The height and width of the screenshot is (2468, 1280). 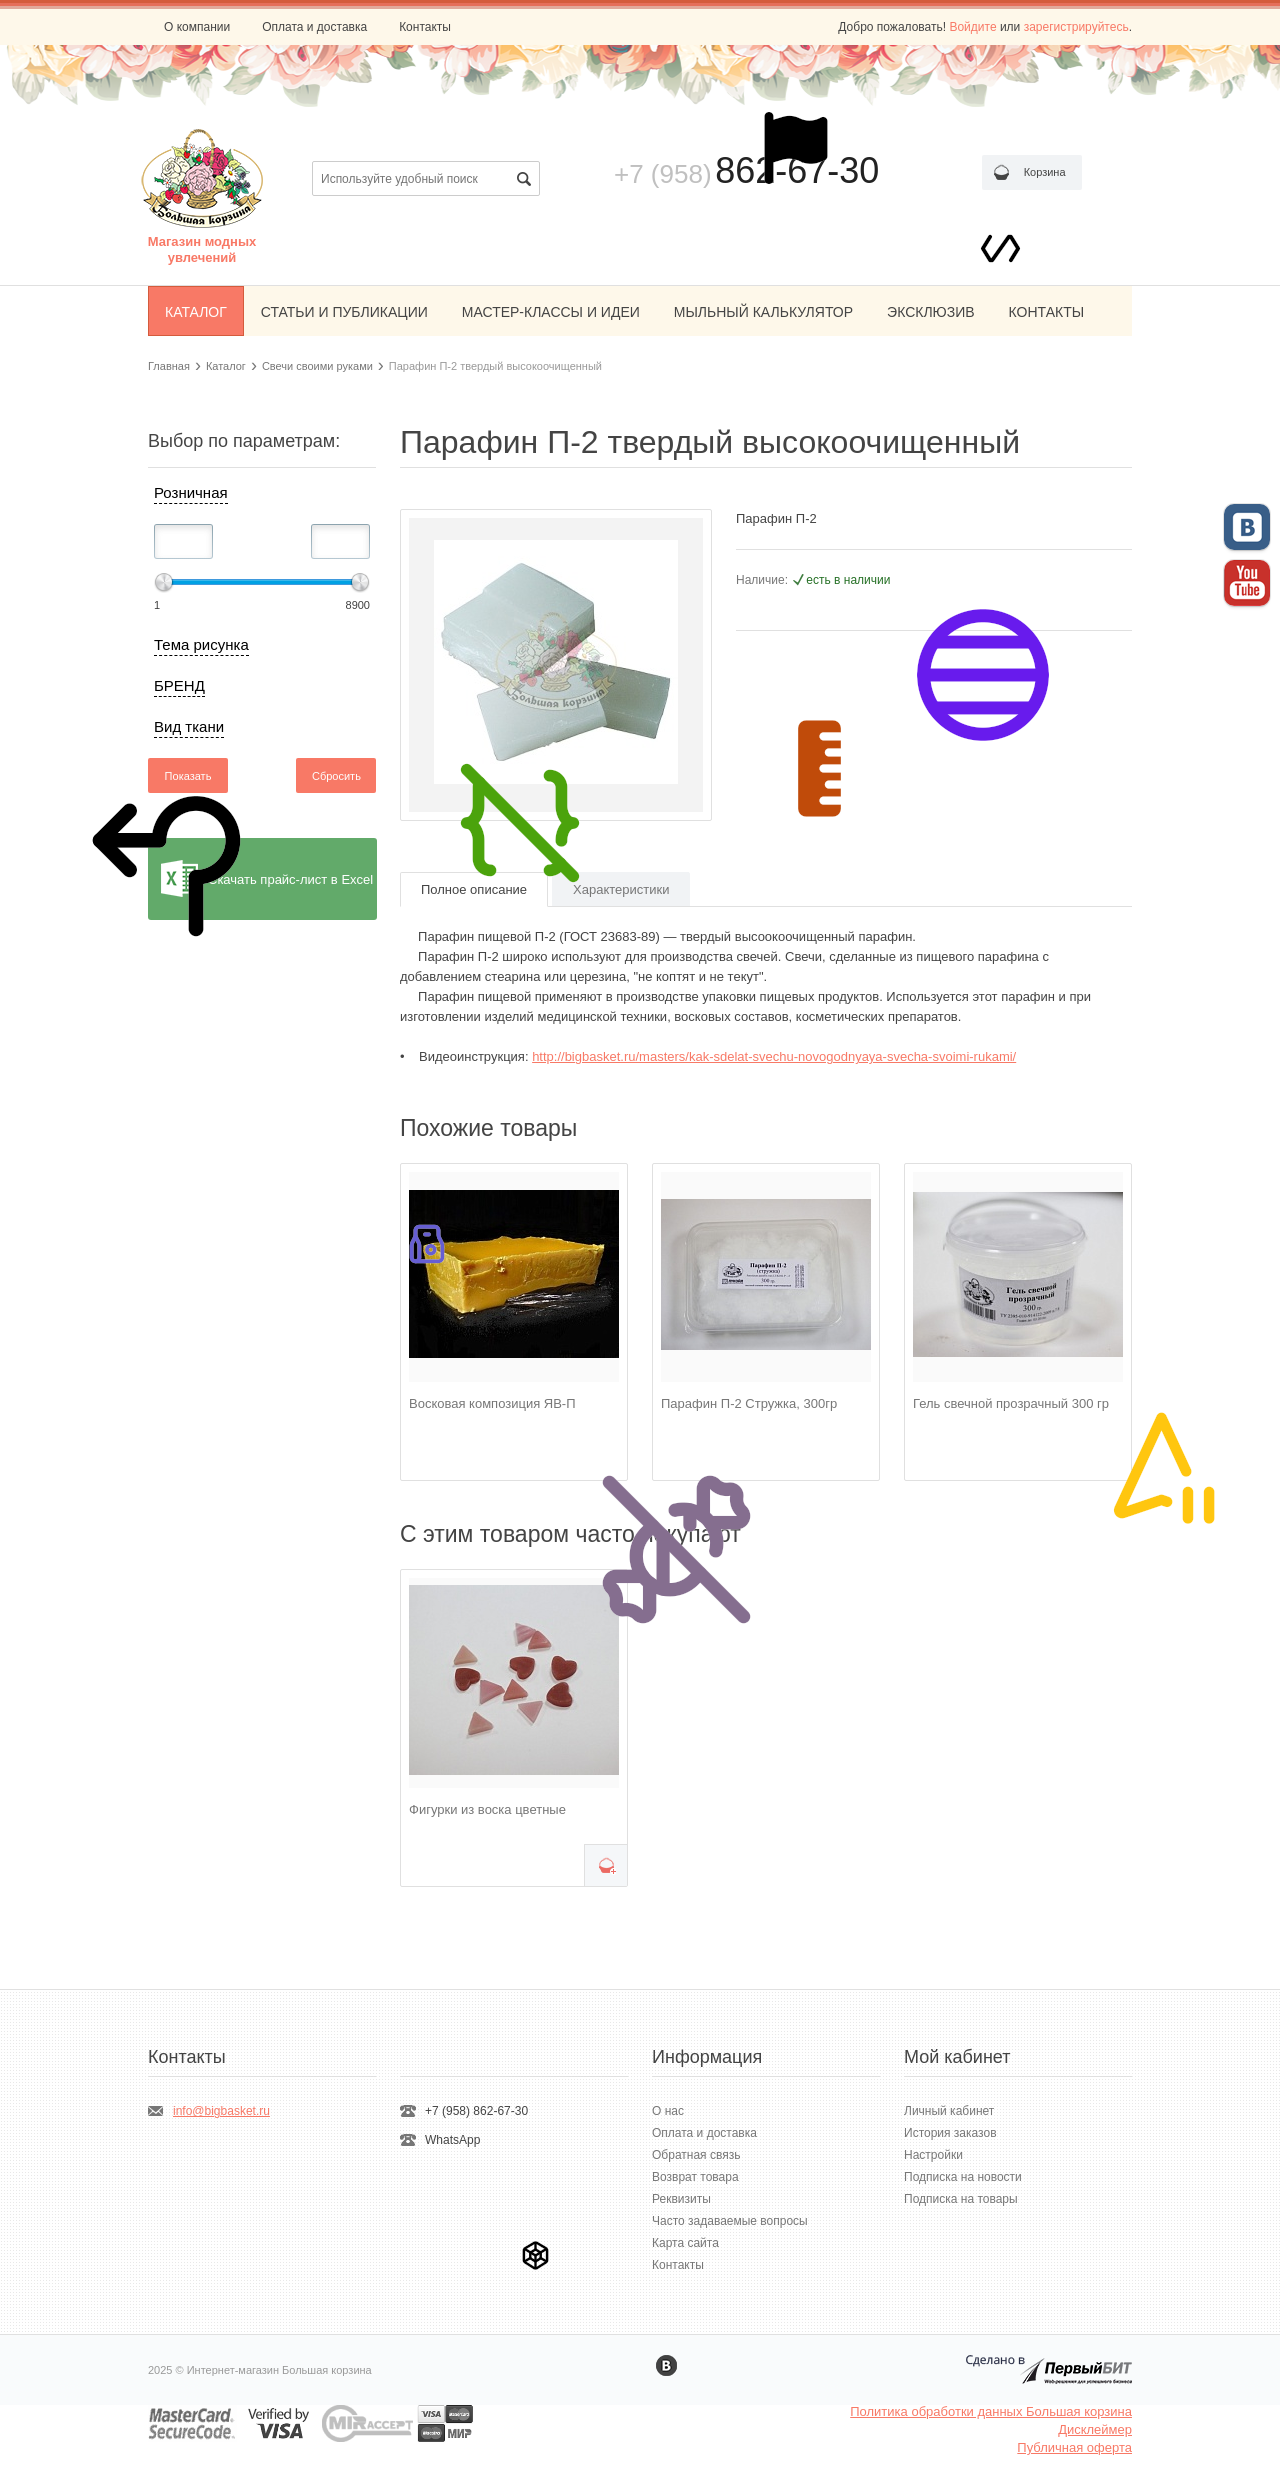 I want to click on pause current navigation or directions, so click(x=1161, y=1465).